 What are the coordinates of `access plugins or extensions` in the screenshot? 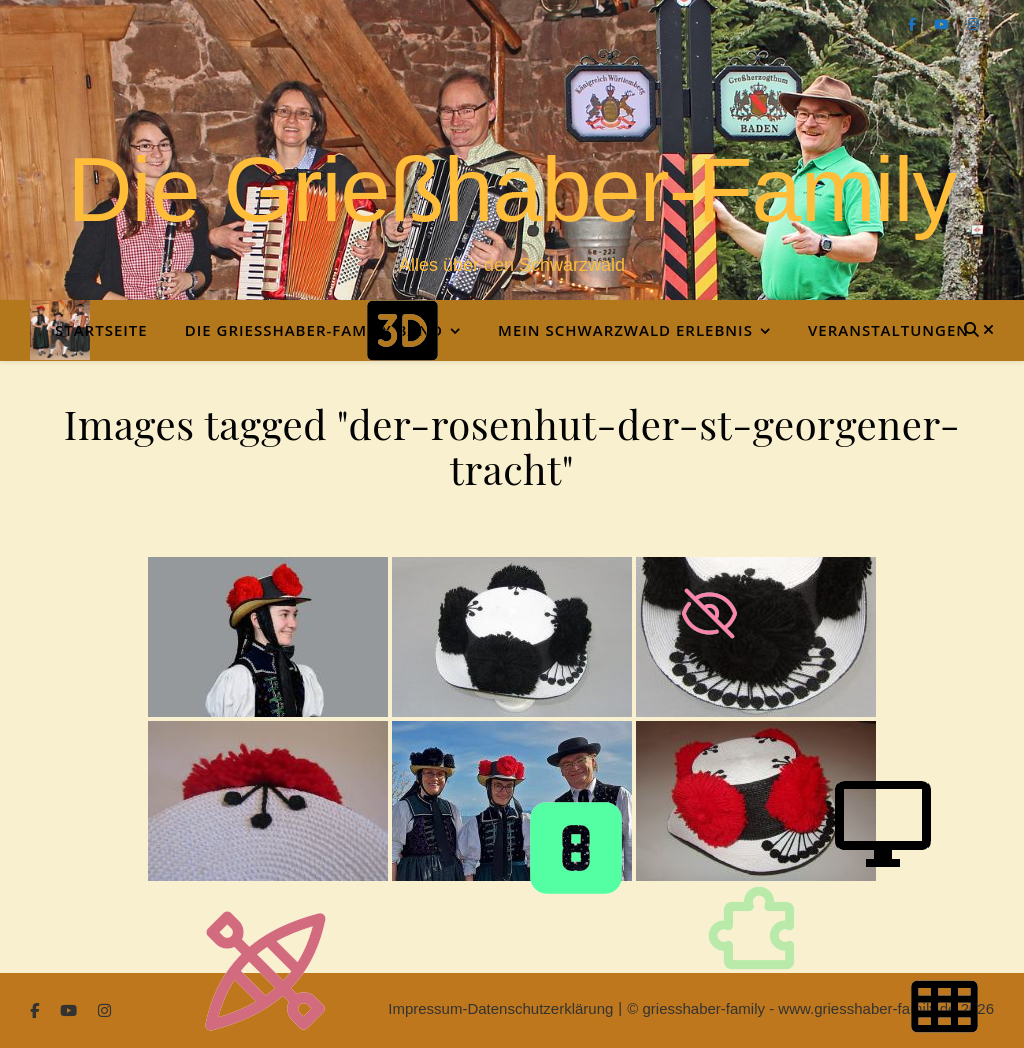 It's located at (756, 931).